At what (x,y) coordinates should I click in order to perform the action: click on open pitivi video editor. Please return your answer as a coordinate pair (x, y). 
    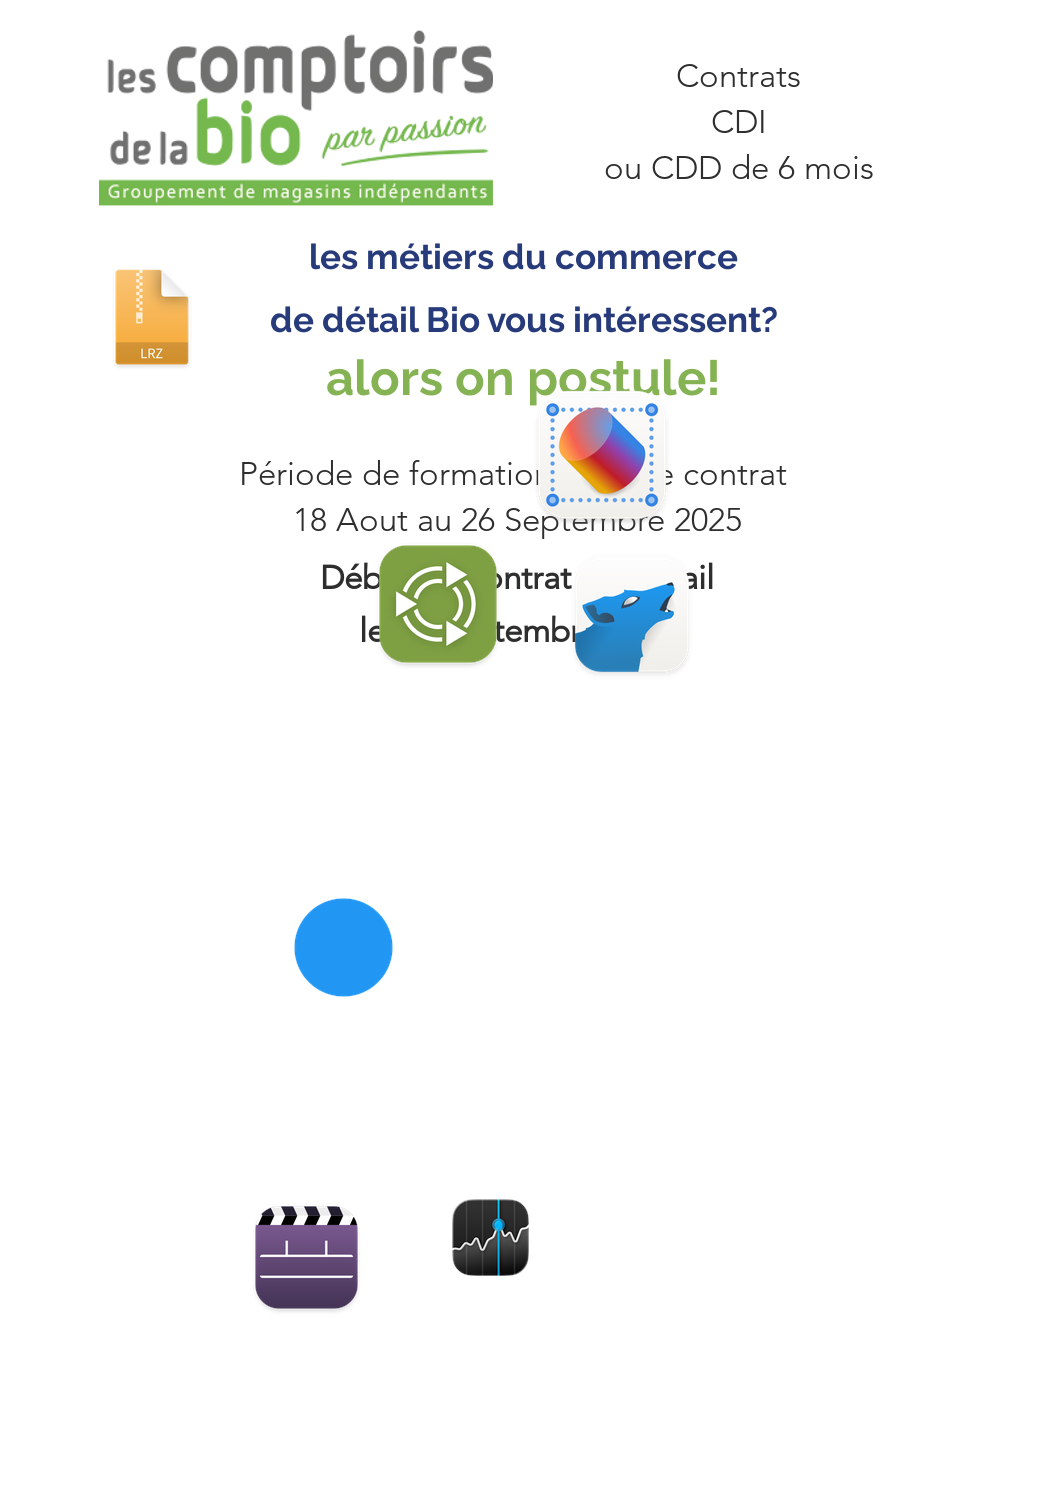
    Looking at the image, I should click on (306, 1257).